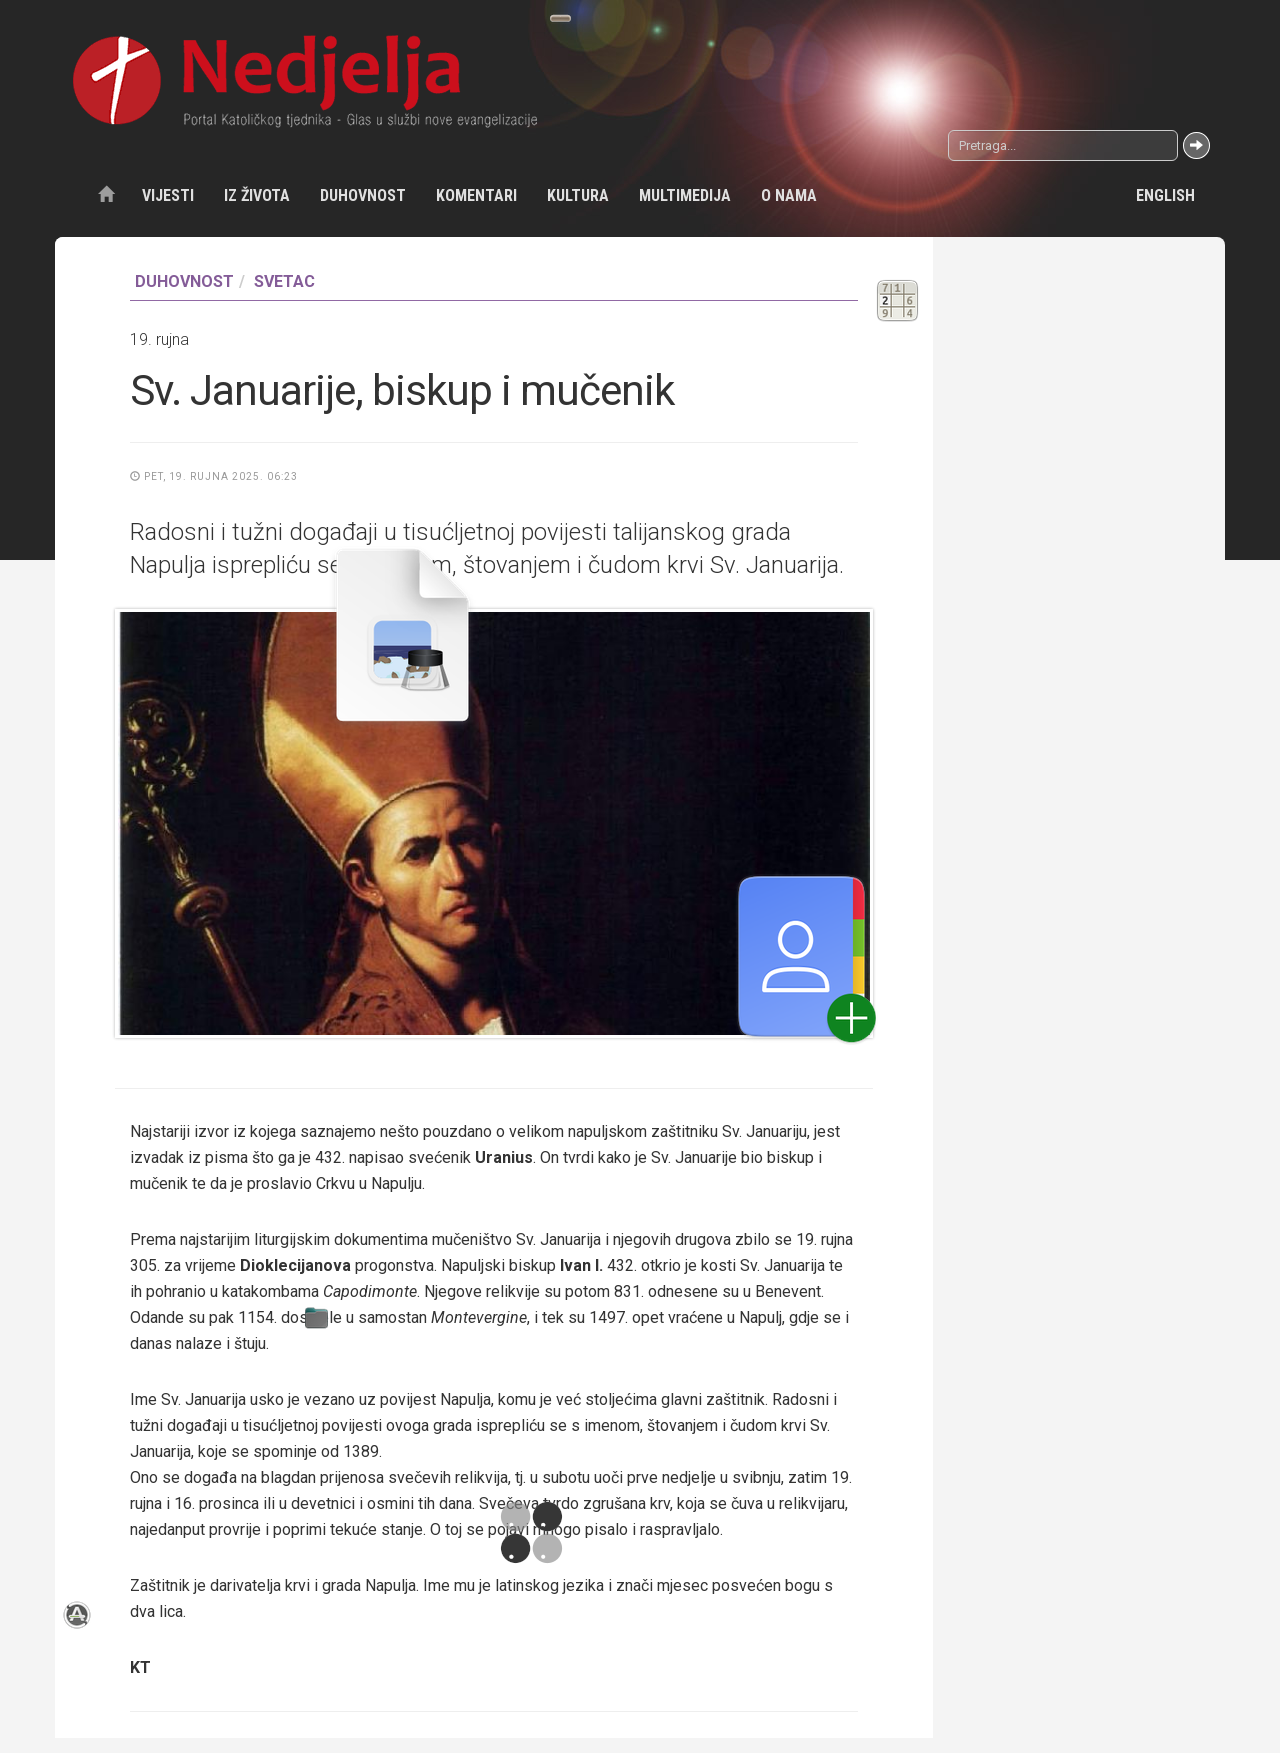 The height and width of the screenshot is (1753, 1280). I want to click on beats pill speaker in champagne color, so click(560, 18).